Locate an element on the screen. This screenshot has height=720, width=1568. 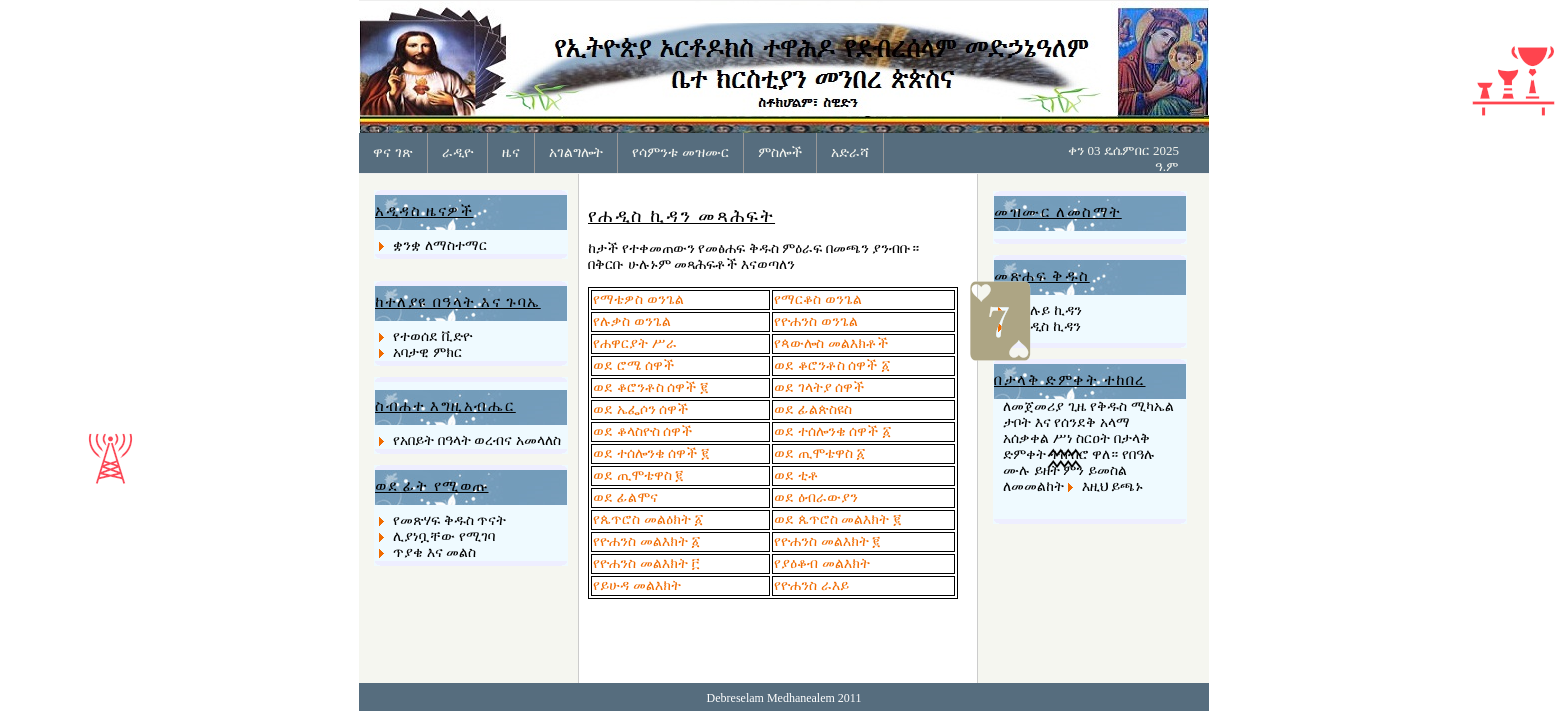
broadcast or transmit a signal is located at coordinates (110, 459).